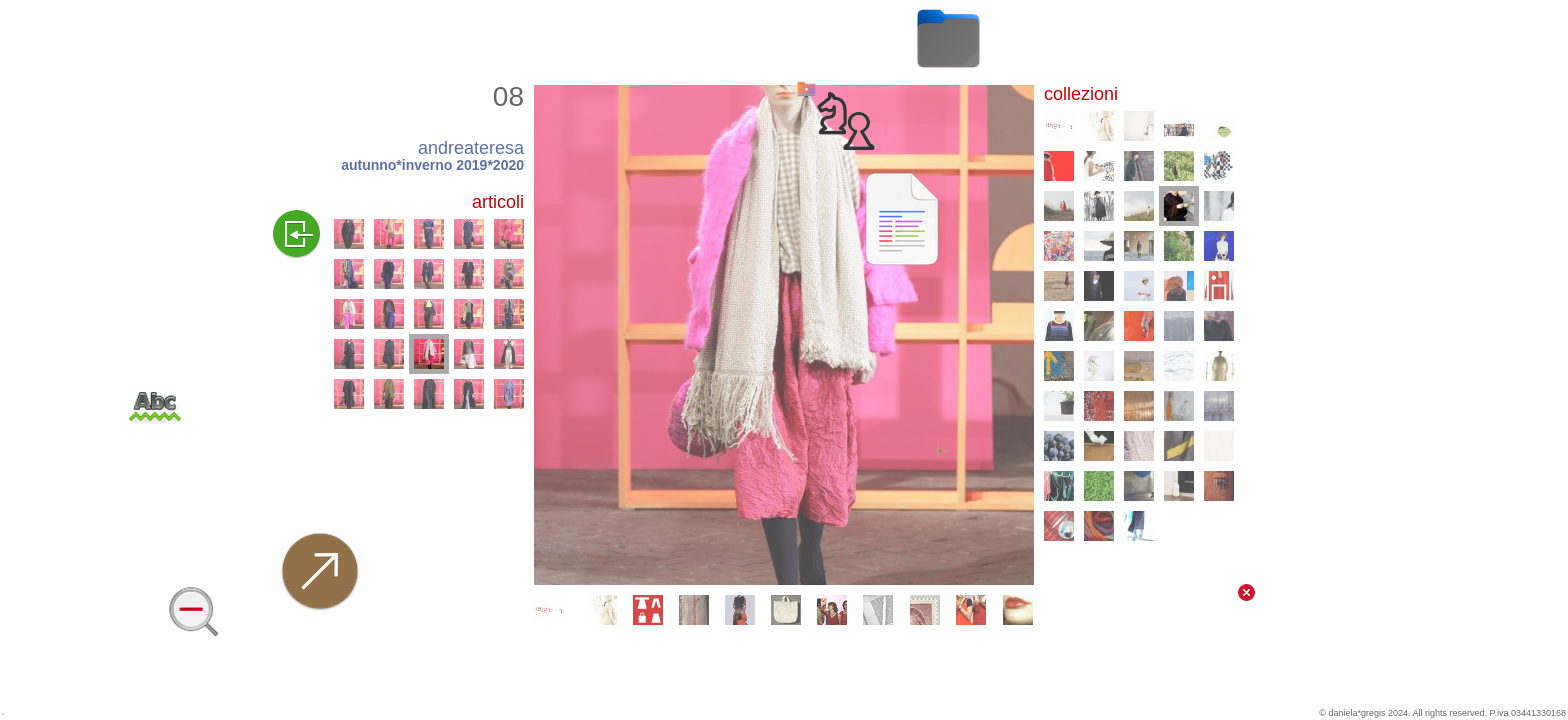 The width and height of the screenshot is (1568, 720). Describe the element at coordinates (943, 451) in the screenshot. I see `go to the first item in a list or sequence` at that location.